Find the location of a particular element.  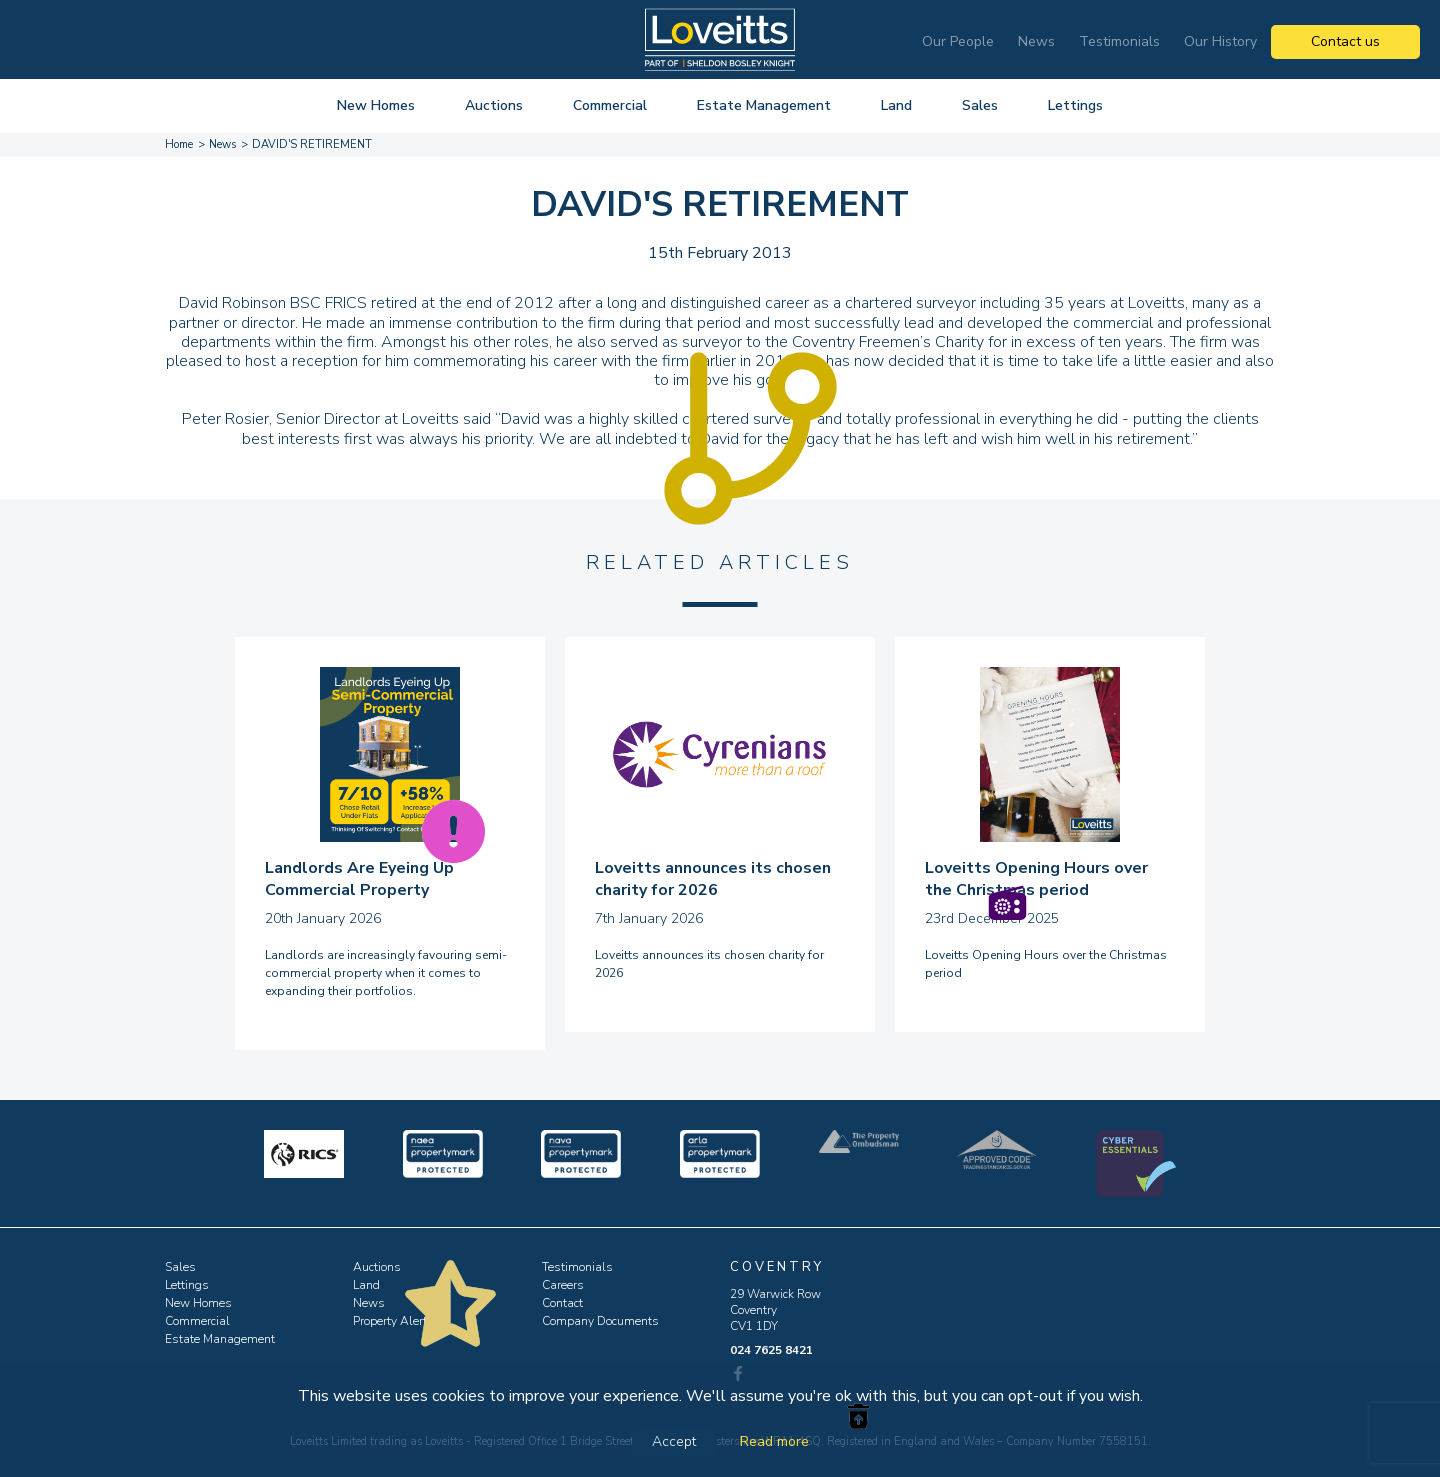

restore item from trash is located at coordinates (858, 1416).